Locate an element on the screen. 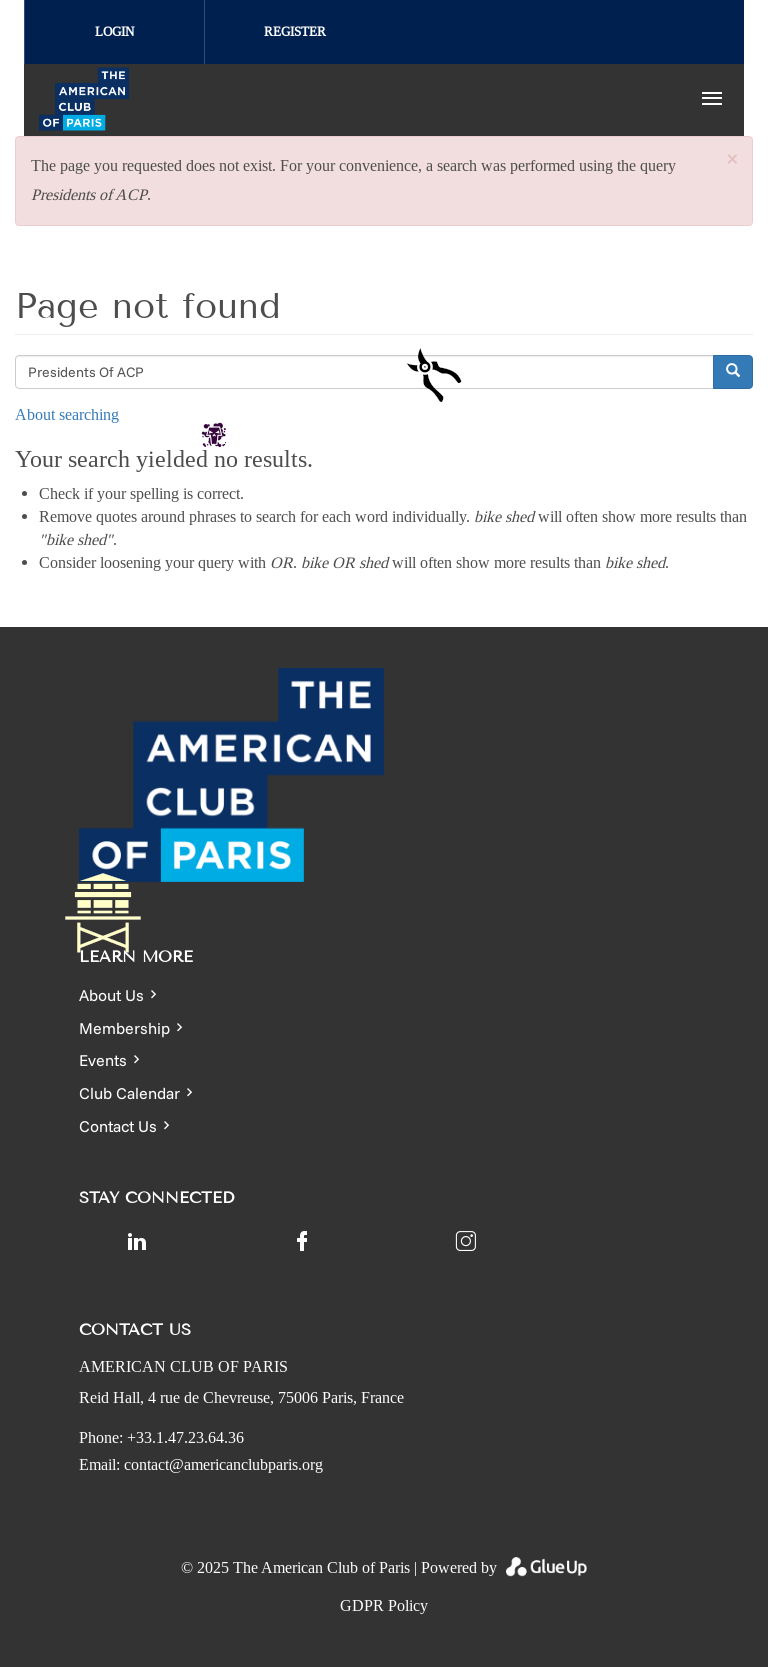 This screenshot has width=768, height=1667. access gardening or pruning tools is located at coordinates (434, 375).